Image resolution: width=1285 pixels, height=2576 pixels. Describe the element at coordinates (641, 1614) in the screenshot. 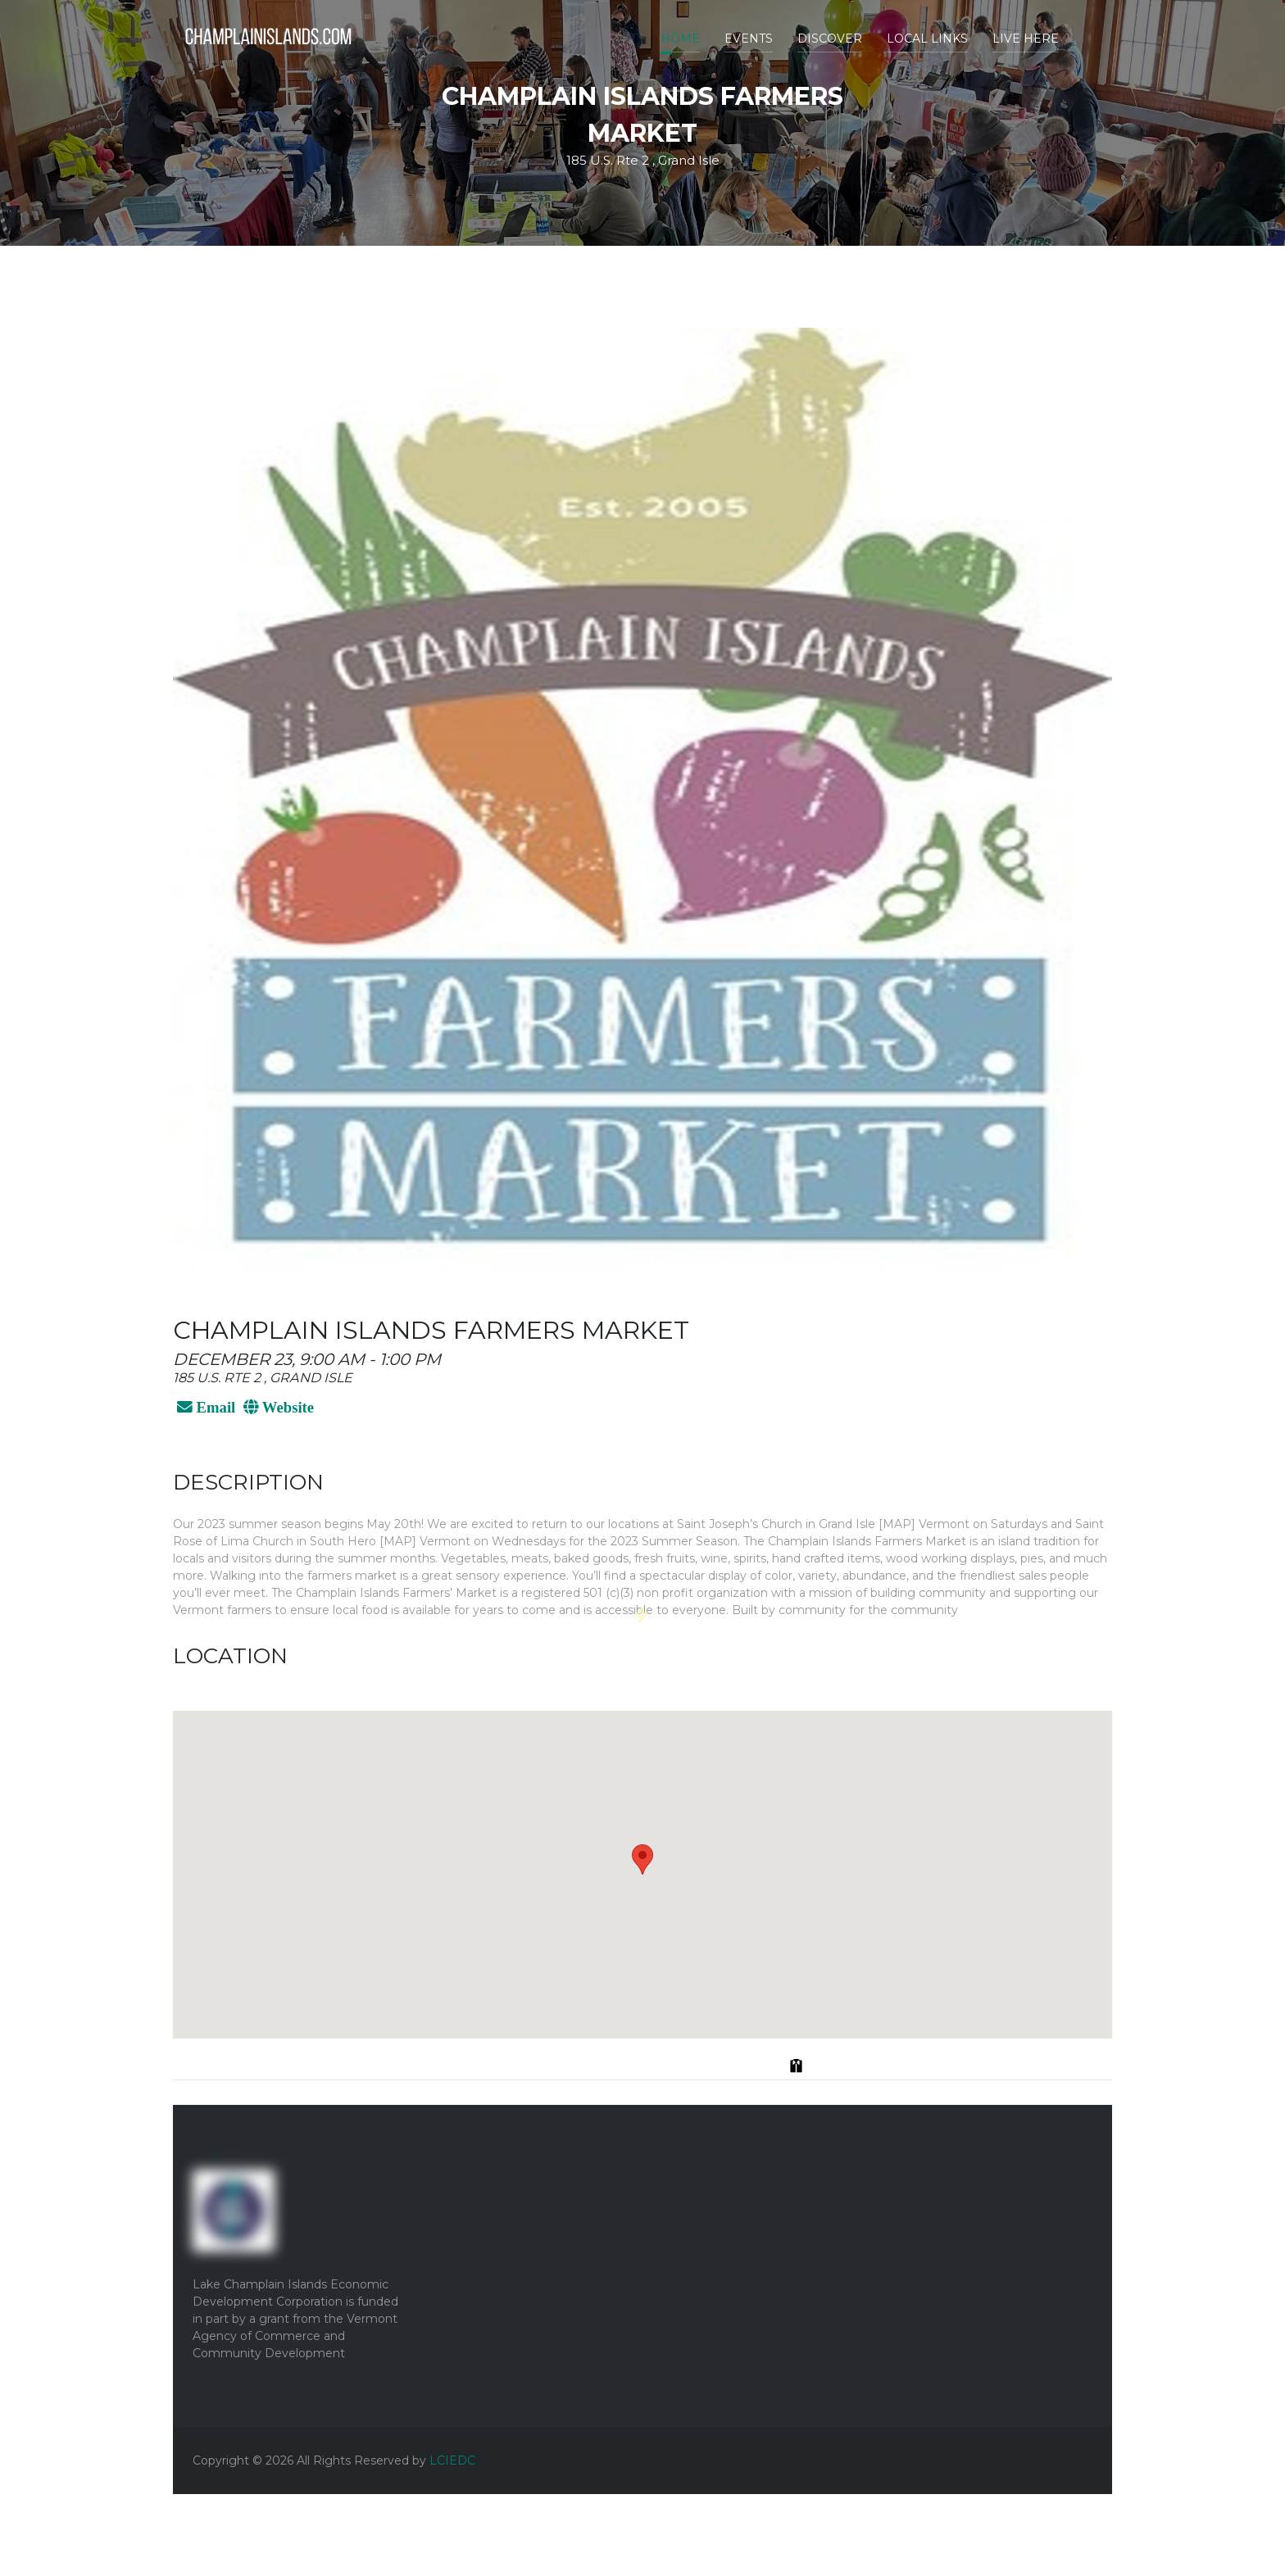

I see `quick actions or shortcuts` at that location.